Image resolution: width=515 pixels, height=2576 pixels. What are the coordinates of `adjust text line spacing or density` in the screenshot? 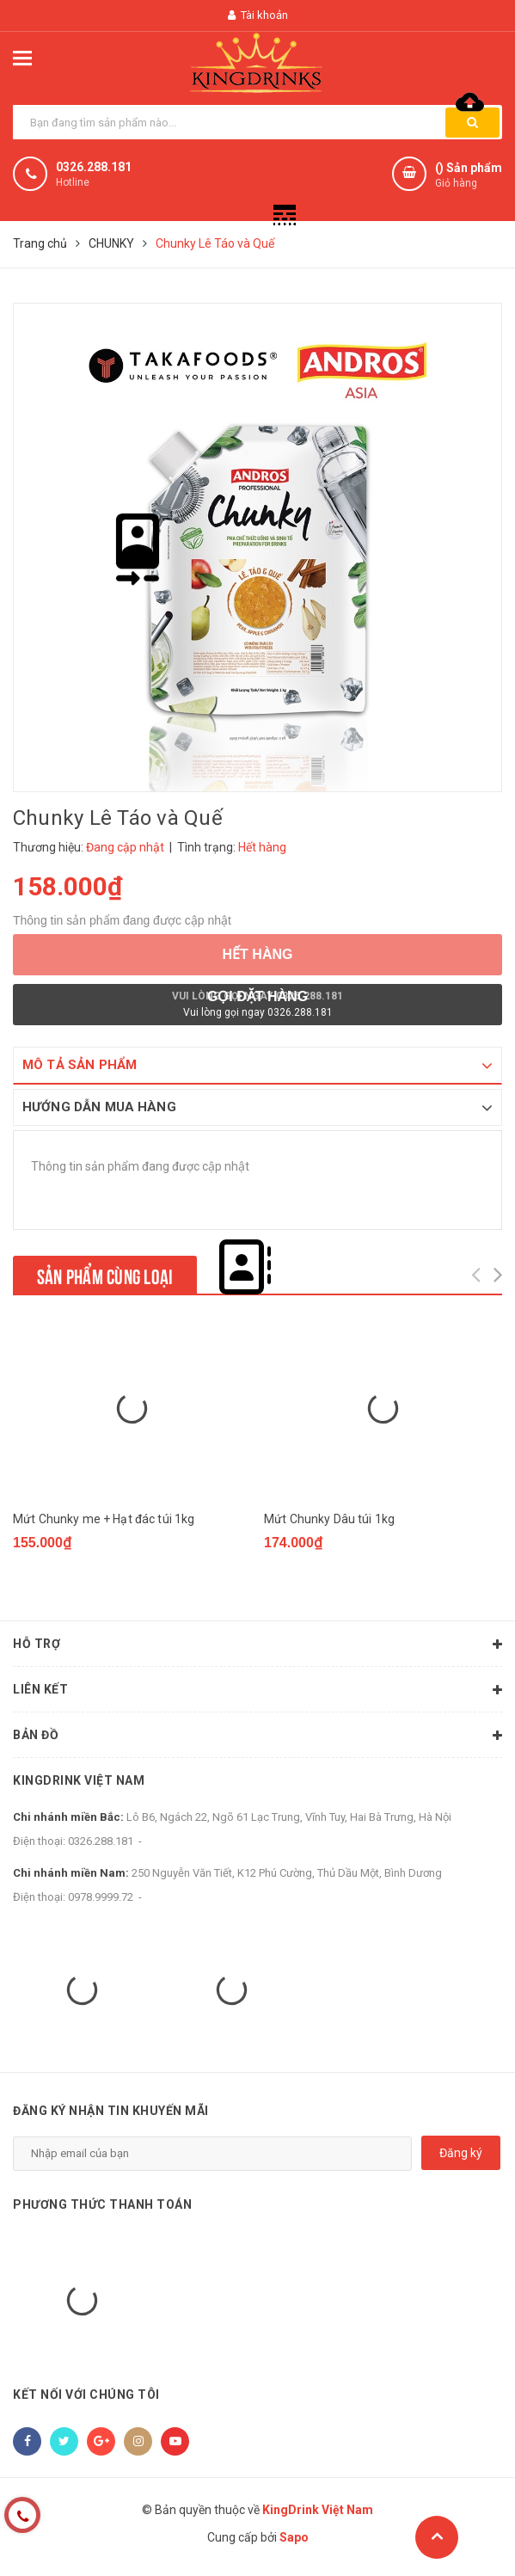 It's located at (285, 215).